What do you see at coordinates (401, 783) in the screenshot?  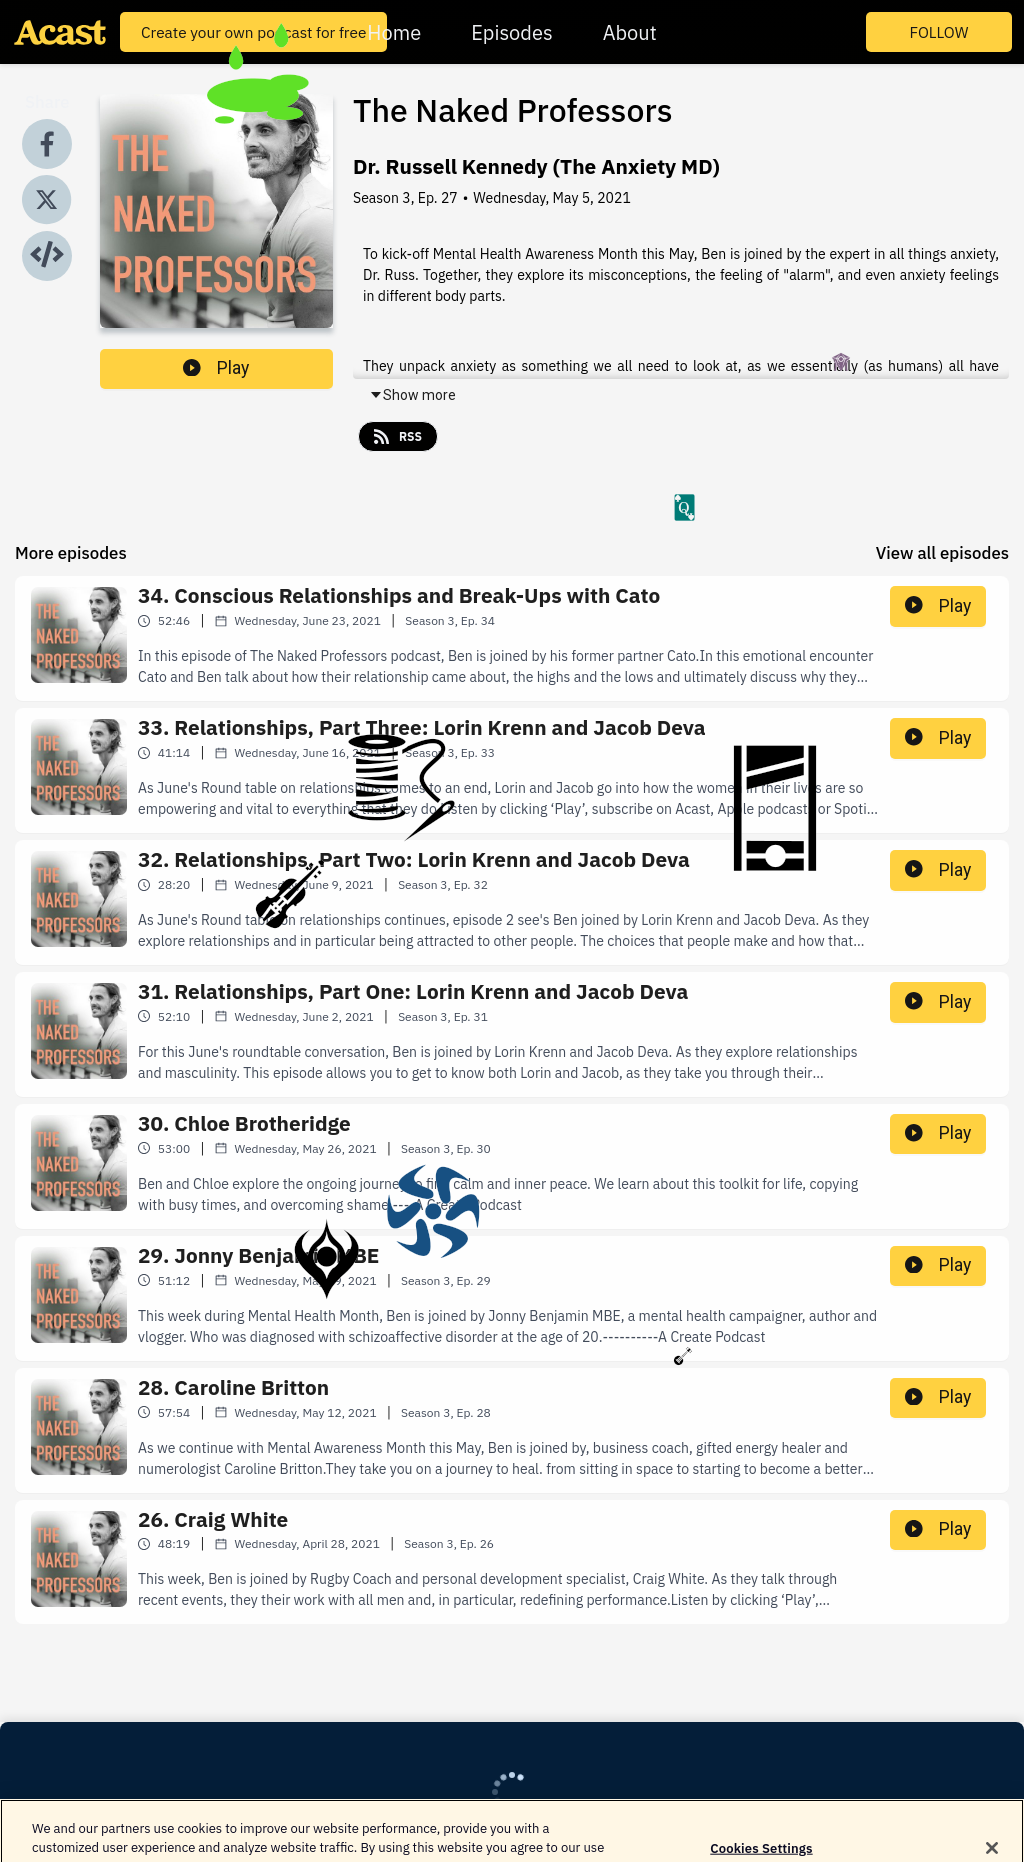 I see `access sewing or crafting tools` at bounding box center [401, 783].